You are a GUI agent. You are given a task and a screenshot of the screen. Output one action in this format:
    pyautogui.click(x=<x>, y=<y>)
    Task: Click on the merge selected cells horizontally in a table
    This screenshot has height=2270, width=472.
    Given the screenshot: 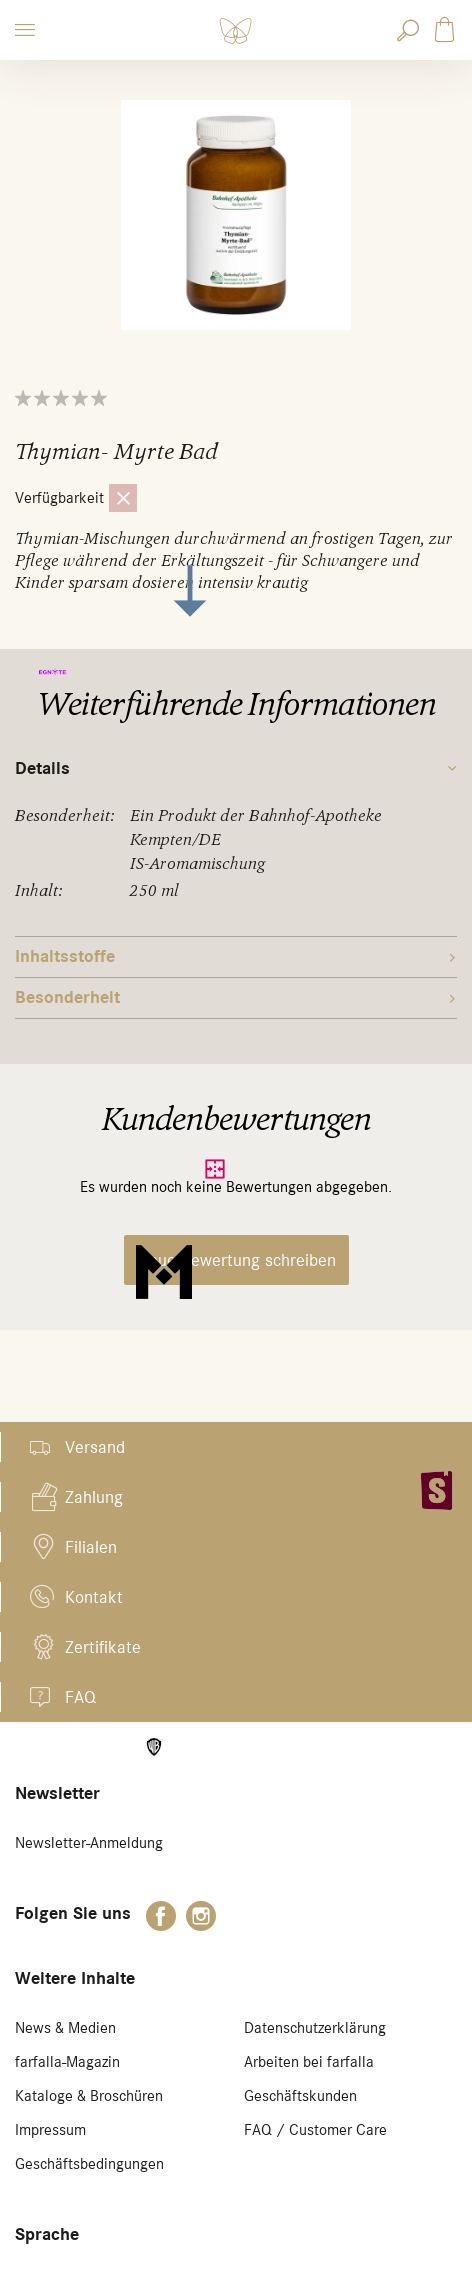 What is the action you would take?
    pyautogui.click(x=215, y=1169)
    